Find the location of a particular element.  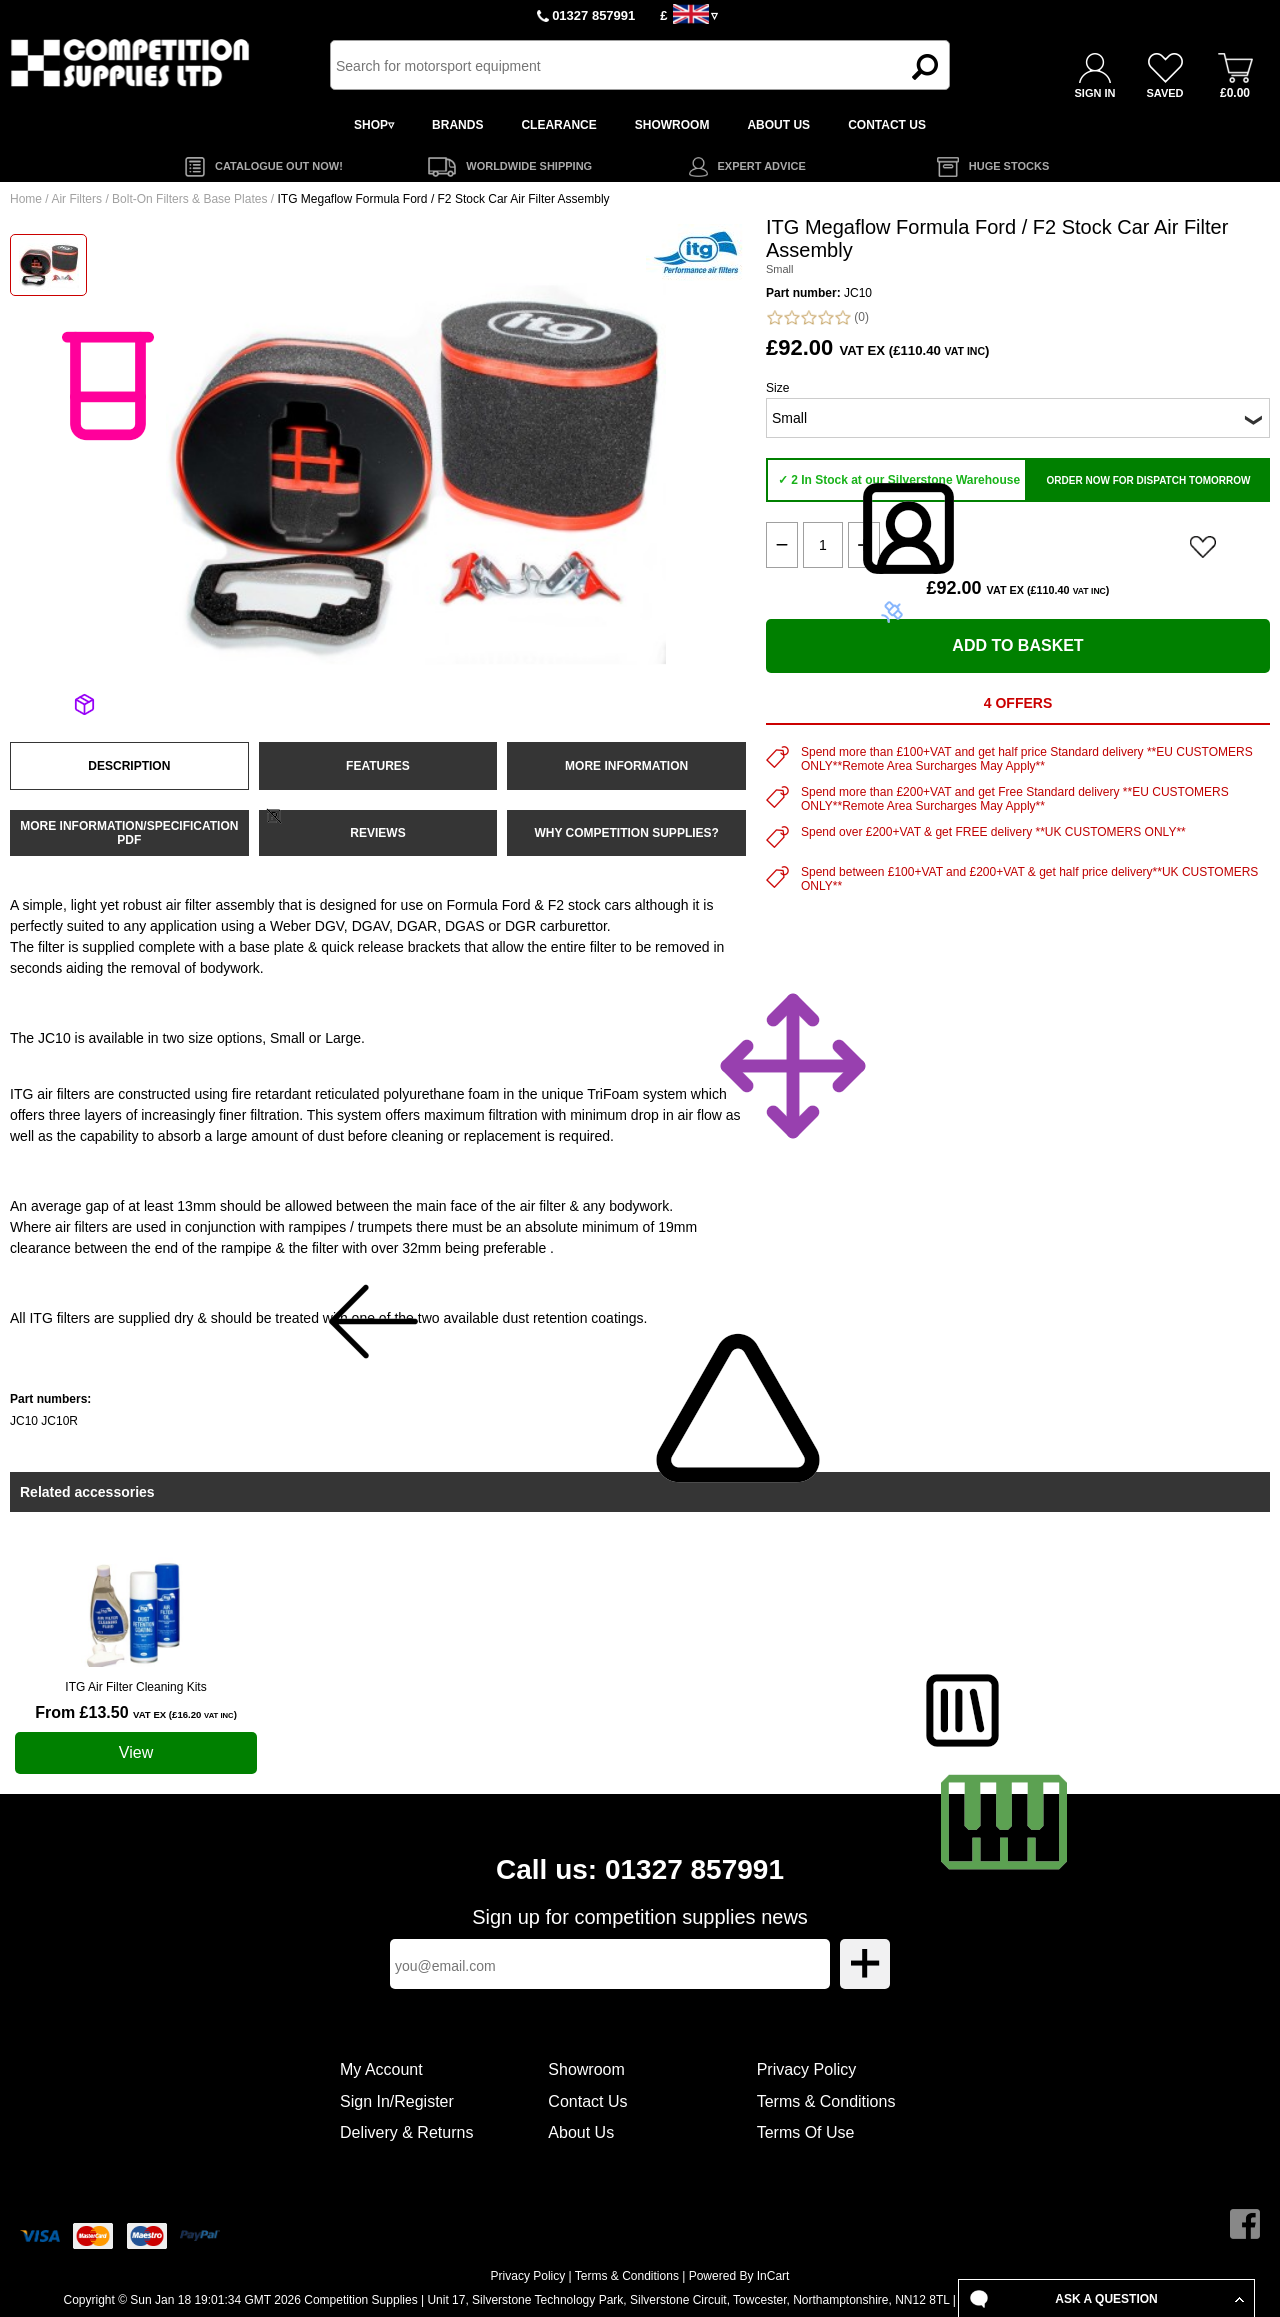

access experimental or beta features is located at coordinates (108, 386).